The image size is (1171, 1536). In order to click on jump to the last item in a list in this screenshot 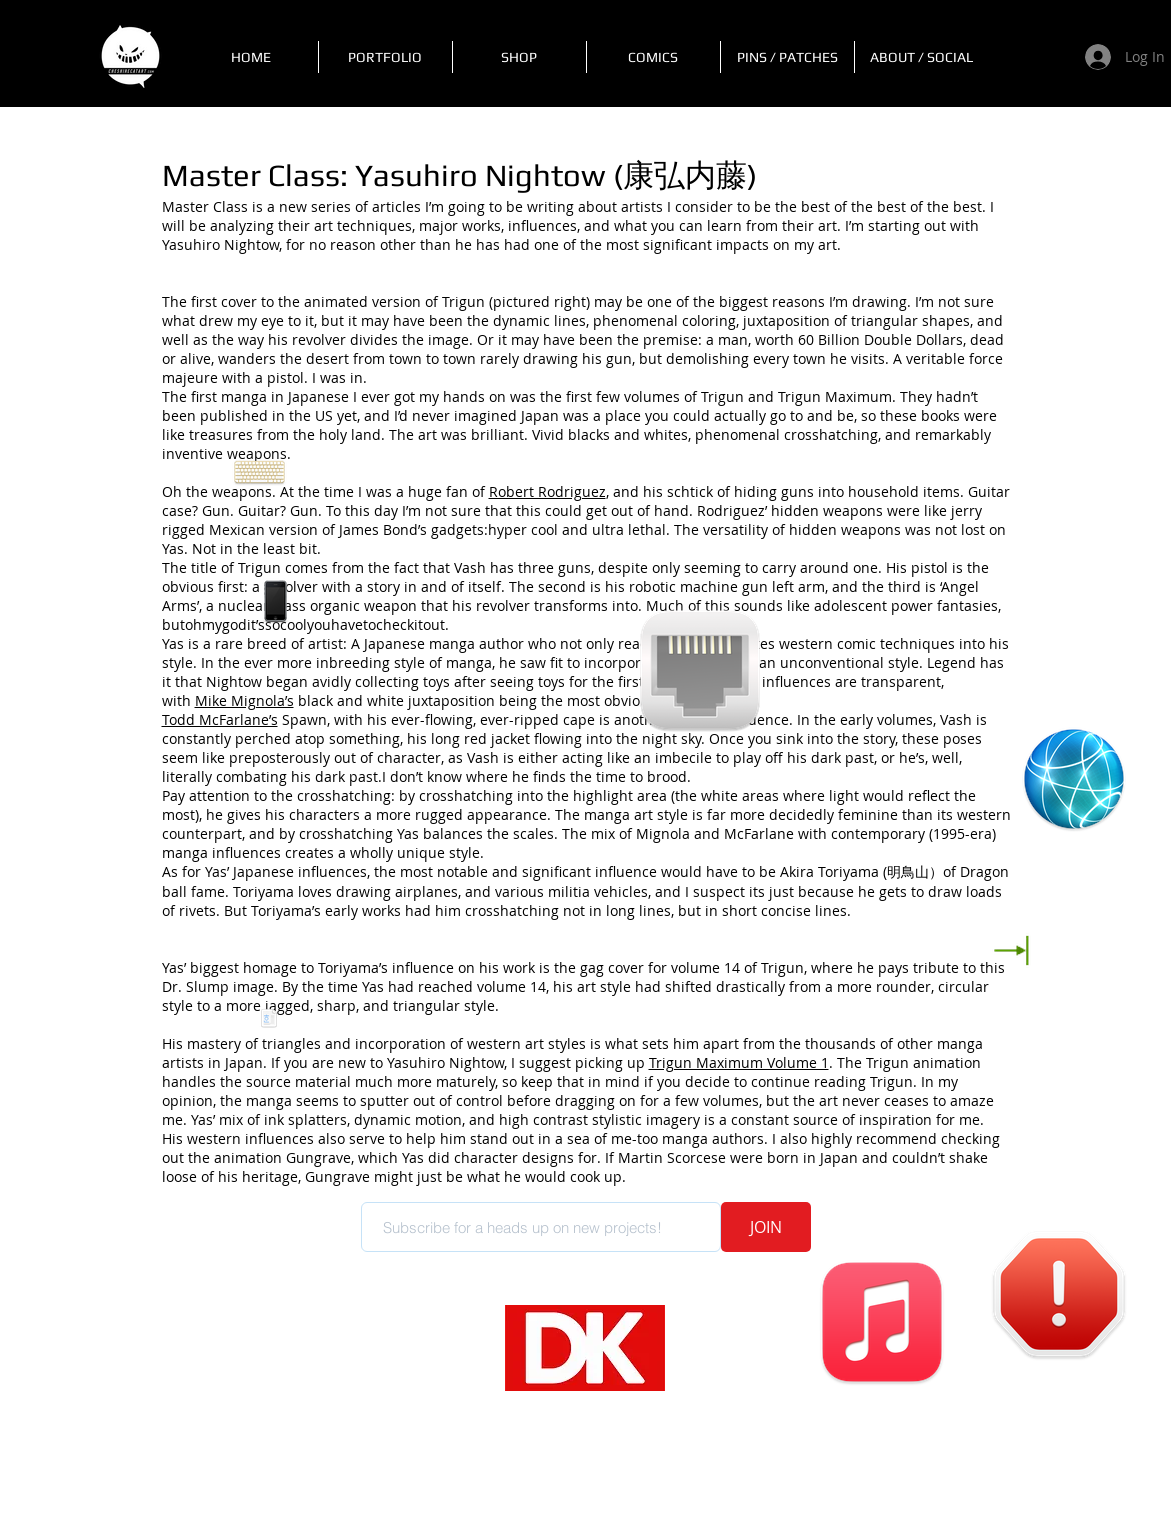, I will do `click(1011, 950)`.